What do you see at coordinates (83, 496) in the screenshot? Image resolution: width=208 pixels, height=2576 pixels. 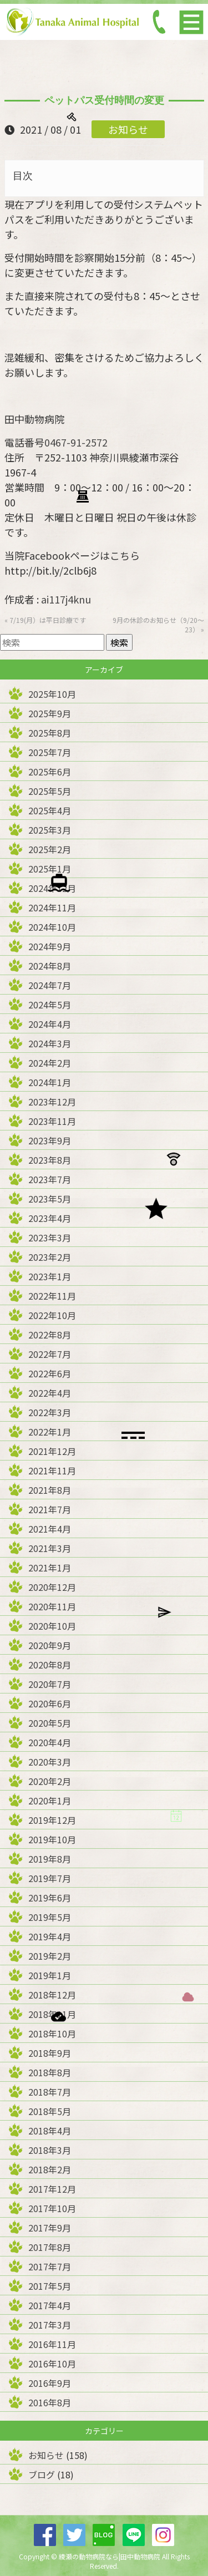 I see `access point of sale terminal` at bounding box center [83, 496].